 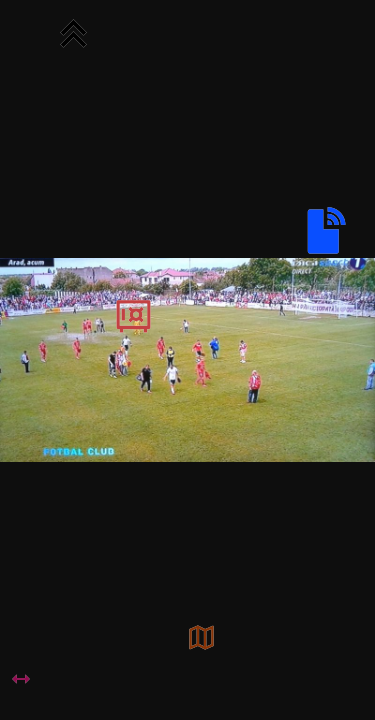 I want to click on scroll to top of page, so click(x=73, y=34).